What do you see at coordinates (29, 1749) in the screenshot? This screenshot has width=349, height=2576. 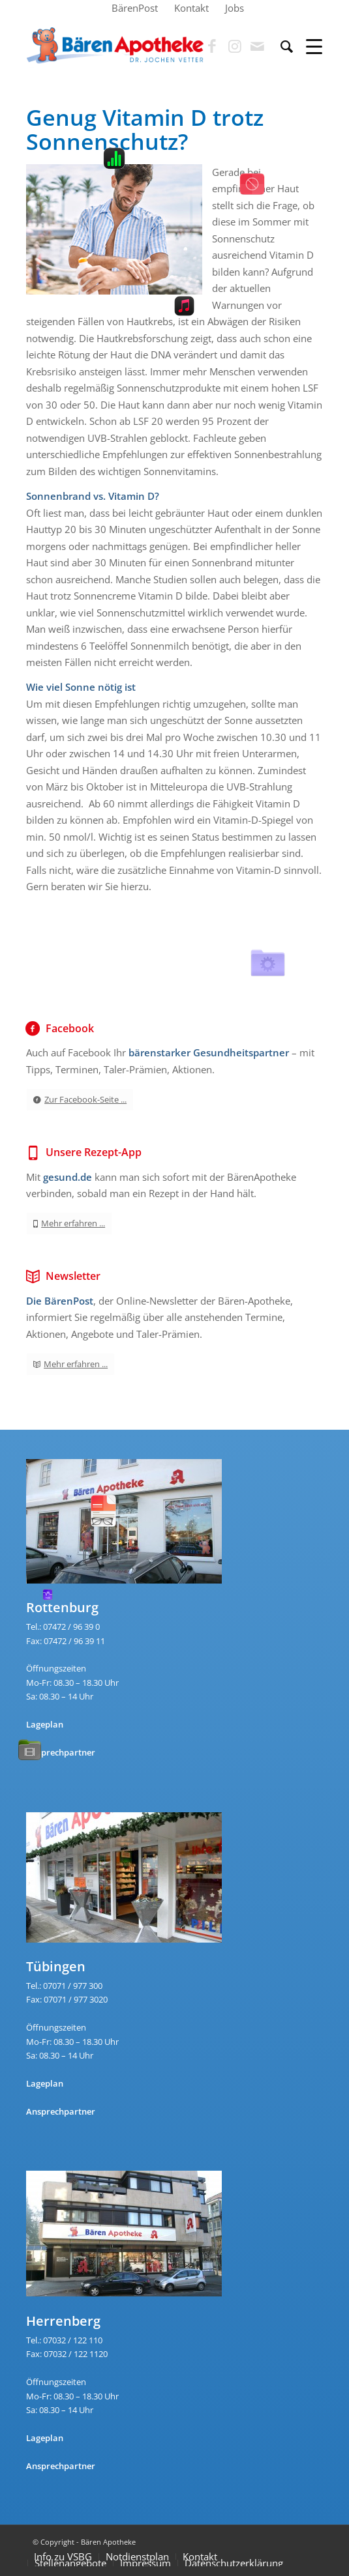 I see `open your videos folder` at bounding box center [29, 1749].